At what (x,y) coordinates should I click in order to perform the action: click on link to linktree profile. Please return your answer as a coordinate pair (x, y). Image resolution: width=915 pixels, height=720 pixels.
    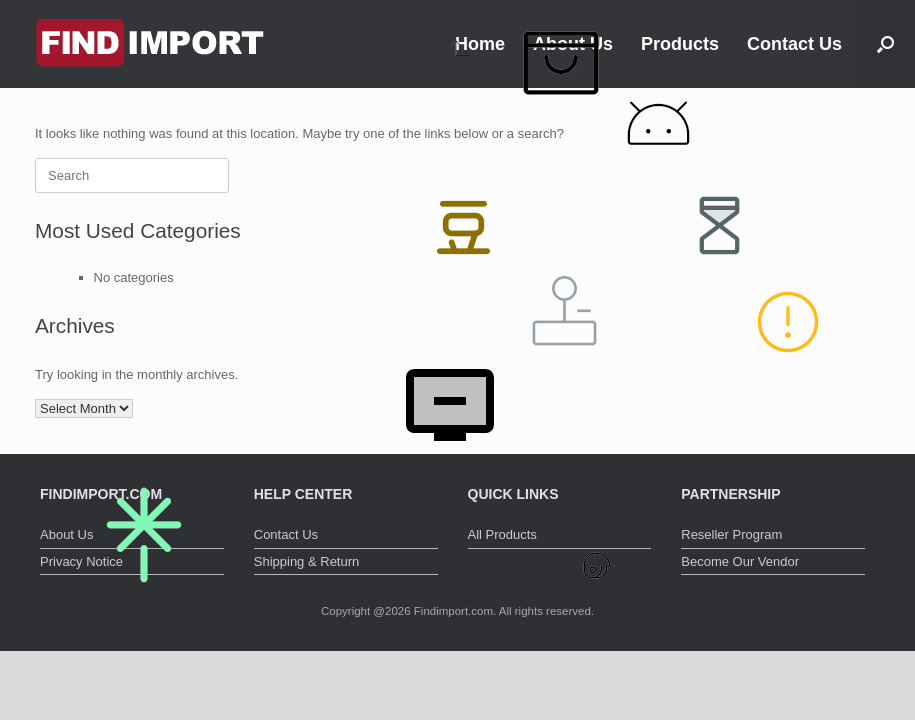
    Looking at the image, I should click on (144, 535).